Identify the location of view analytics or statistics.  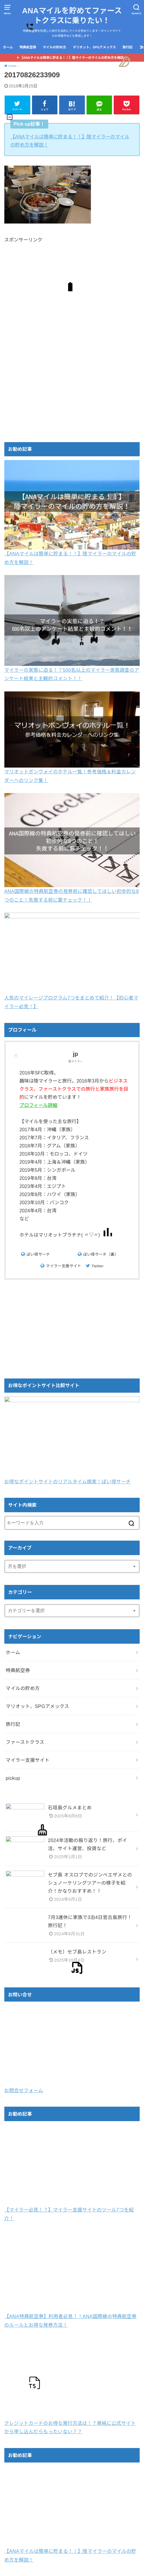
(108, 1232).